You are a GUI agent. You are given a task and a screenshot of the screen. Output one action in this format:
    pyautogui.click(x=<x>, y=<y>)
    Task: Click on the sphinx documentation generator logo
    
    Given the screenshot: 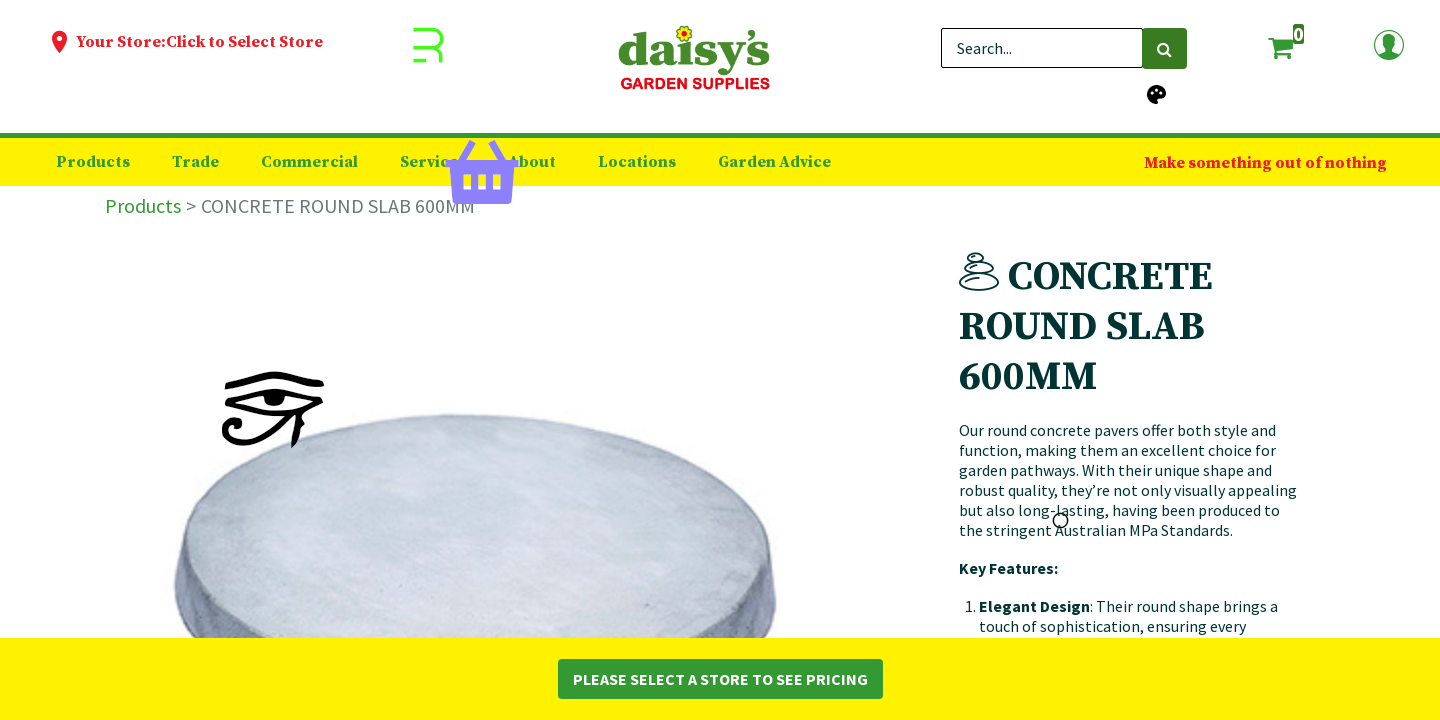 What is the action you would take?
    pyautogui.click(x=273, y=410)
    